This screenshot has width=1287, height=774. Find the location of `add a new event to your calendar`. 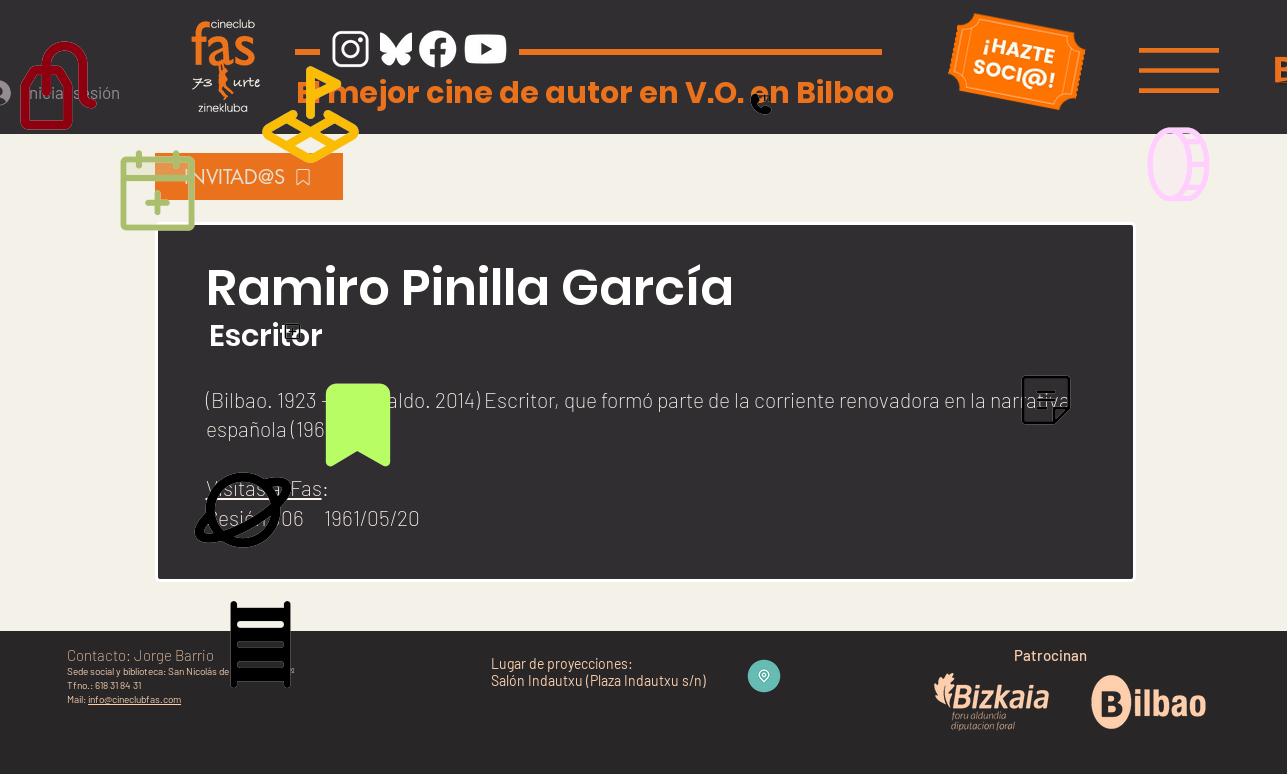

add a new event to your calendar is located at coordinates (157, 193).